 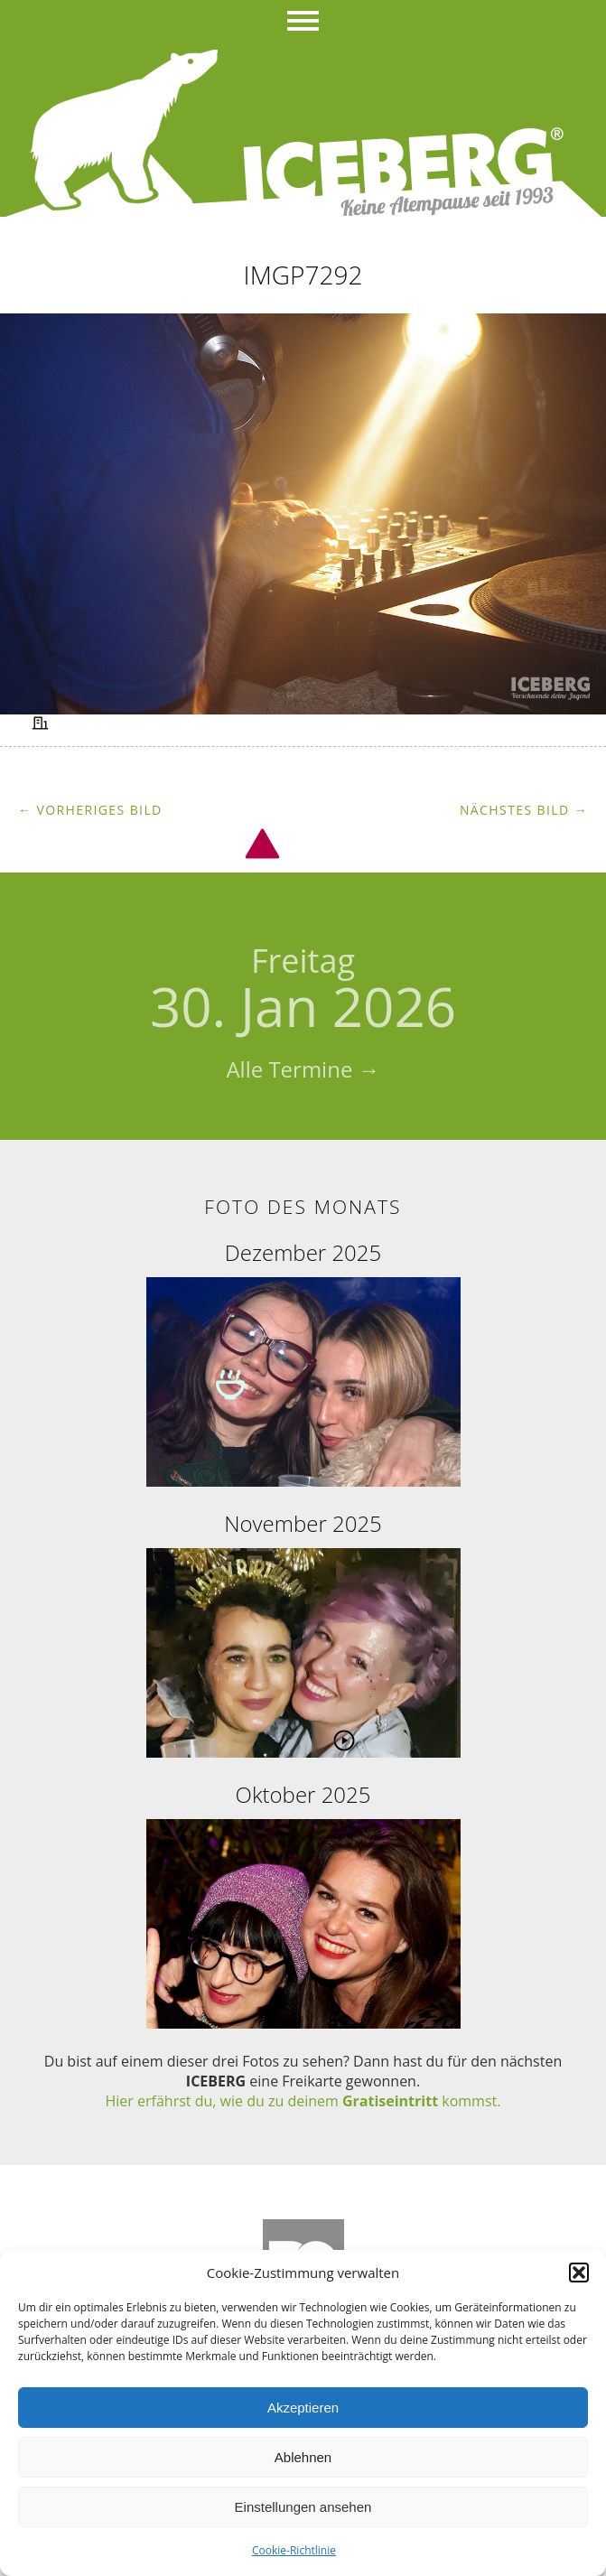 What do you see at coordinates (344, 1741) in the screenshot?
I see `play media or video content` at bounding box center [344, 1741].